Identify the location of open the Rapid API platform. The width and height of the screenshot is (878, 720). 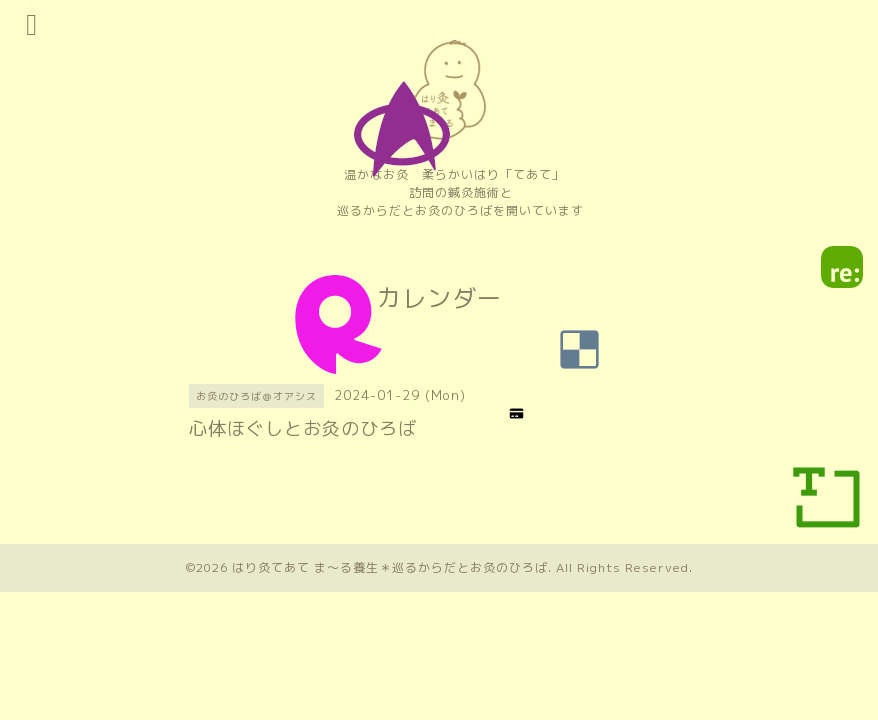
(338, 324).